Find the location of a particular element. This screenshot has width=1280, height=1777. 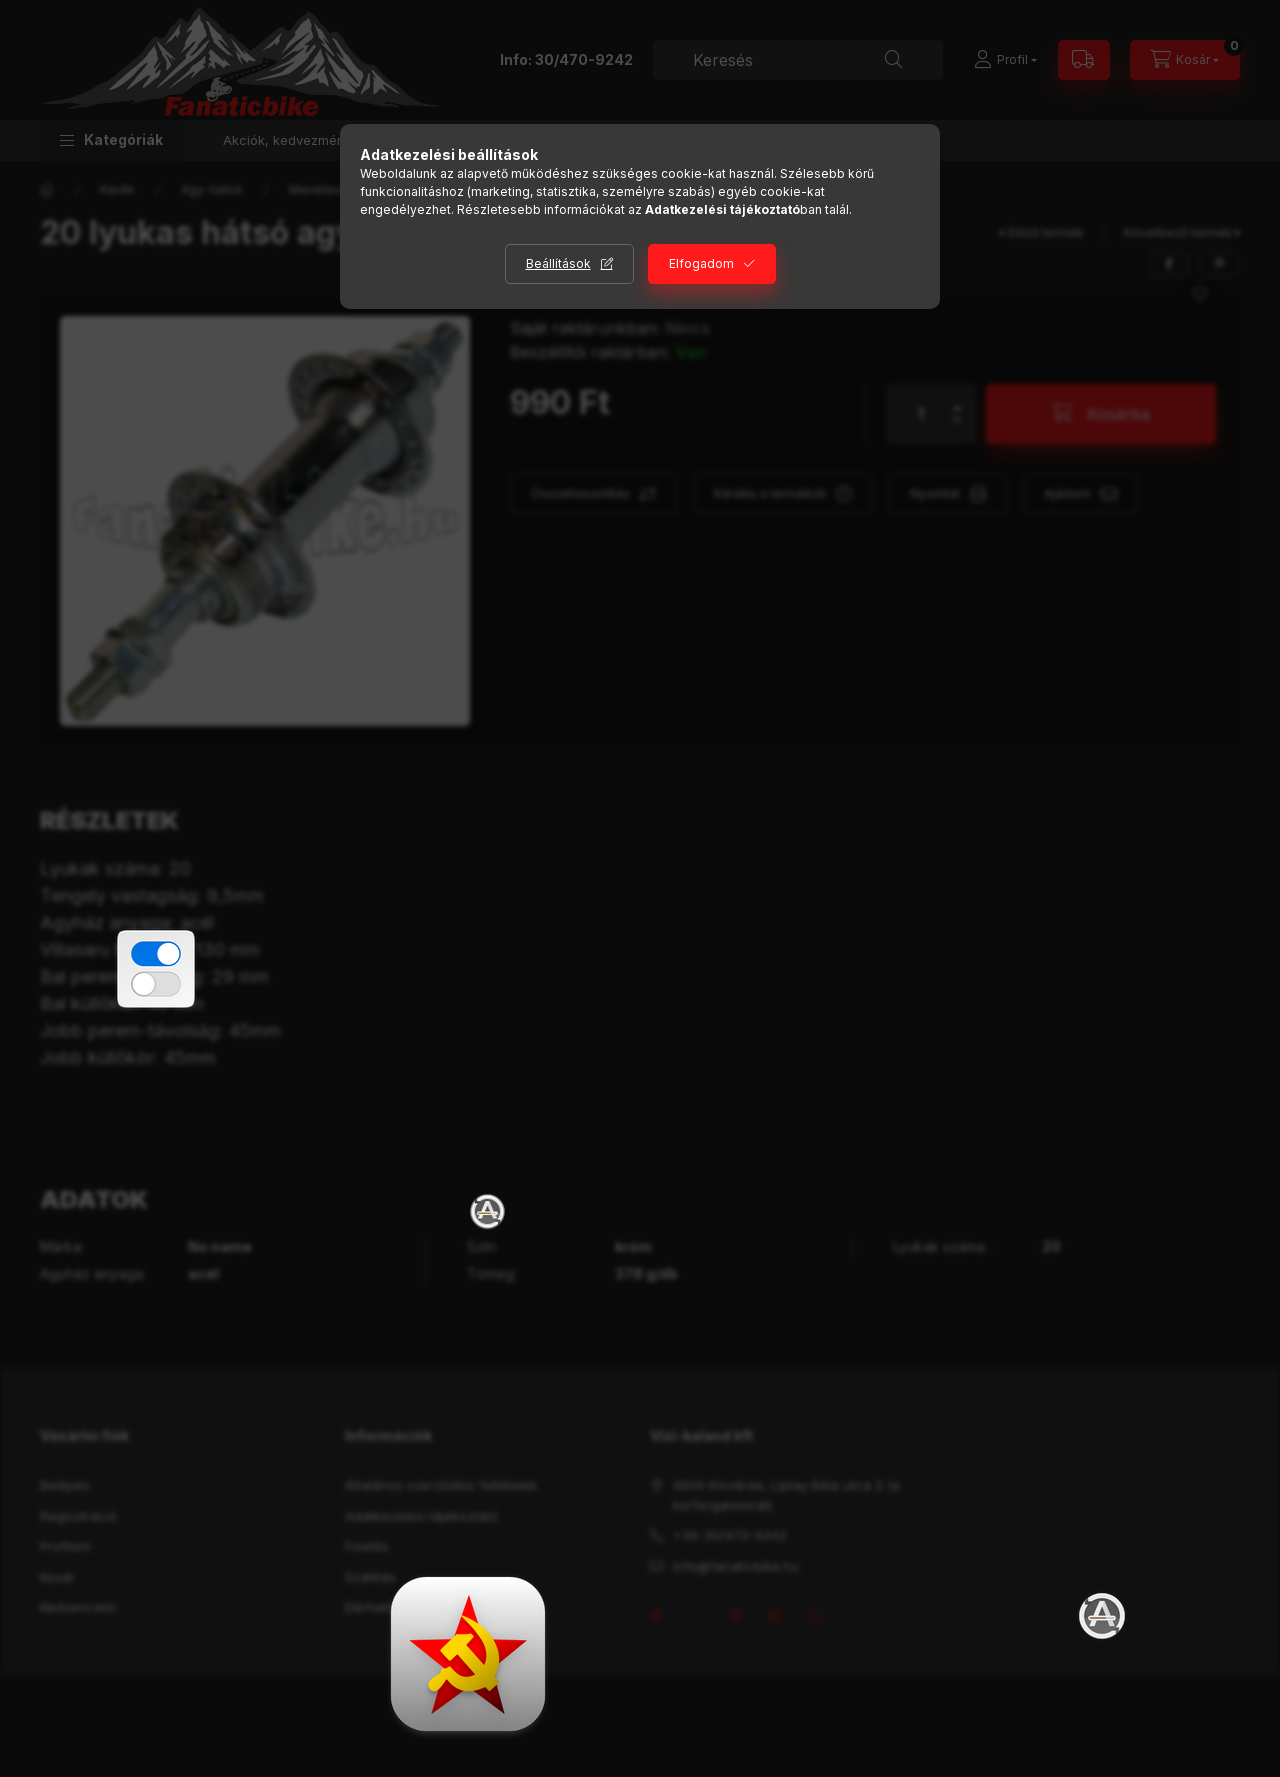

open system settings or preferences is located at coordinates (156, 969).